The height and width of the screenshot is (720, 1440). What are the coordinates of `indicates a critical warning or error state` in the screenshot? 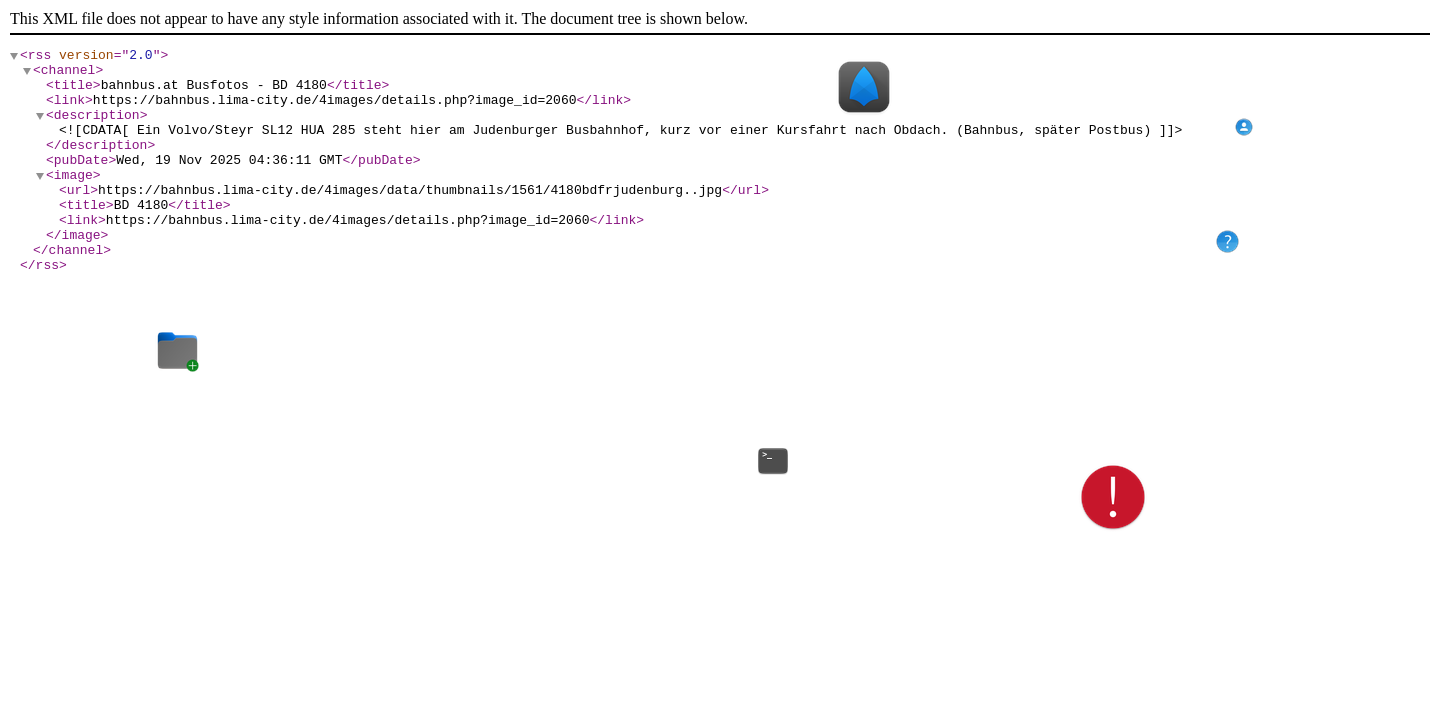 It's located at (1113, 497).